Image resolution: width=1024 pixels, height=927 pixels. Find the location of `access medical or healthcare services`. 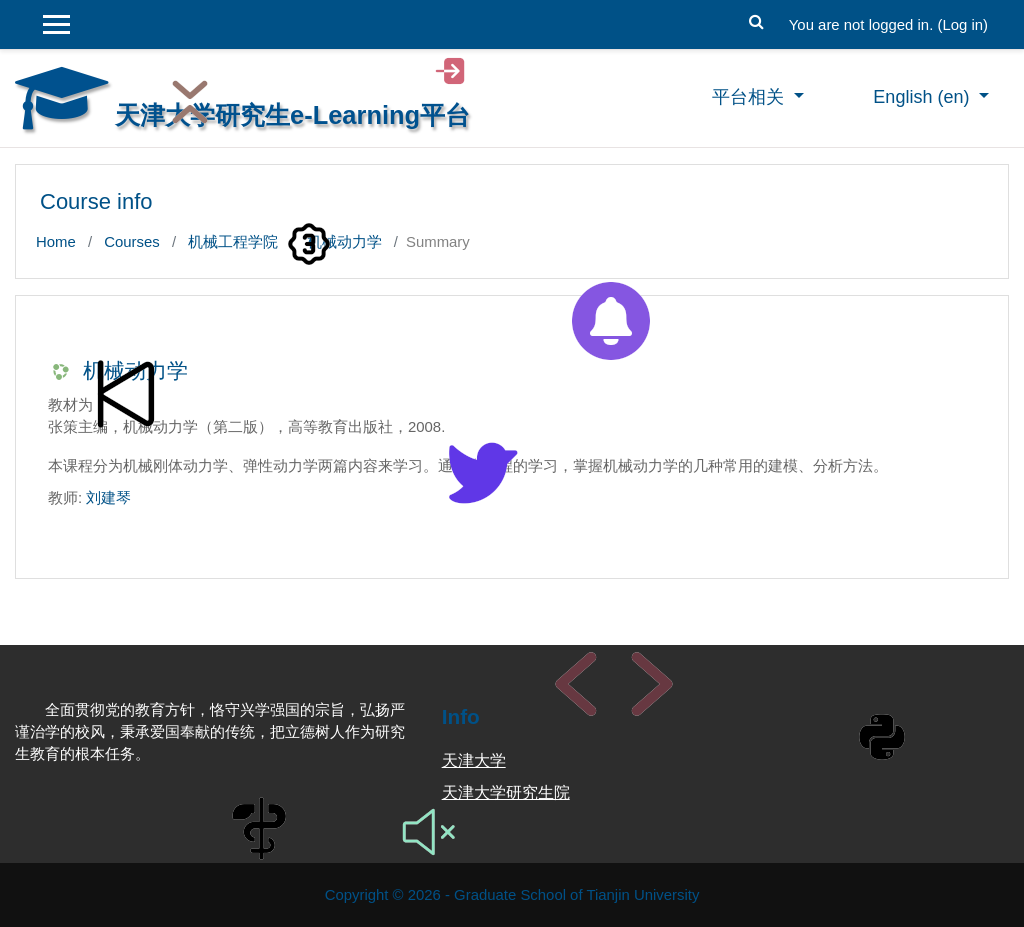

access medical or healthcare services is located at coordinates (261, 828).